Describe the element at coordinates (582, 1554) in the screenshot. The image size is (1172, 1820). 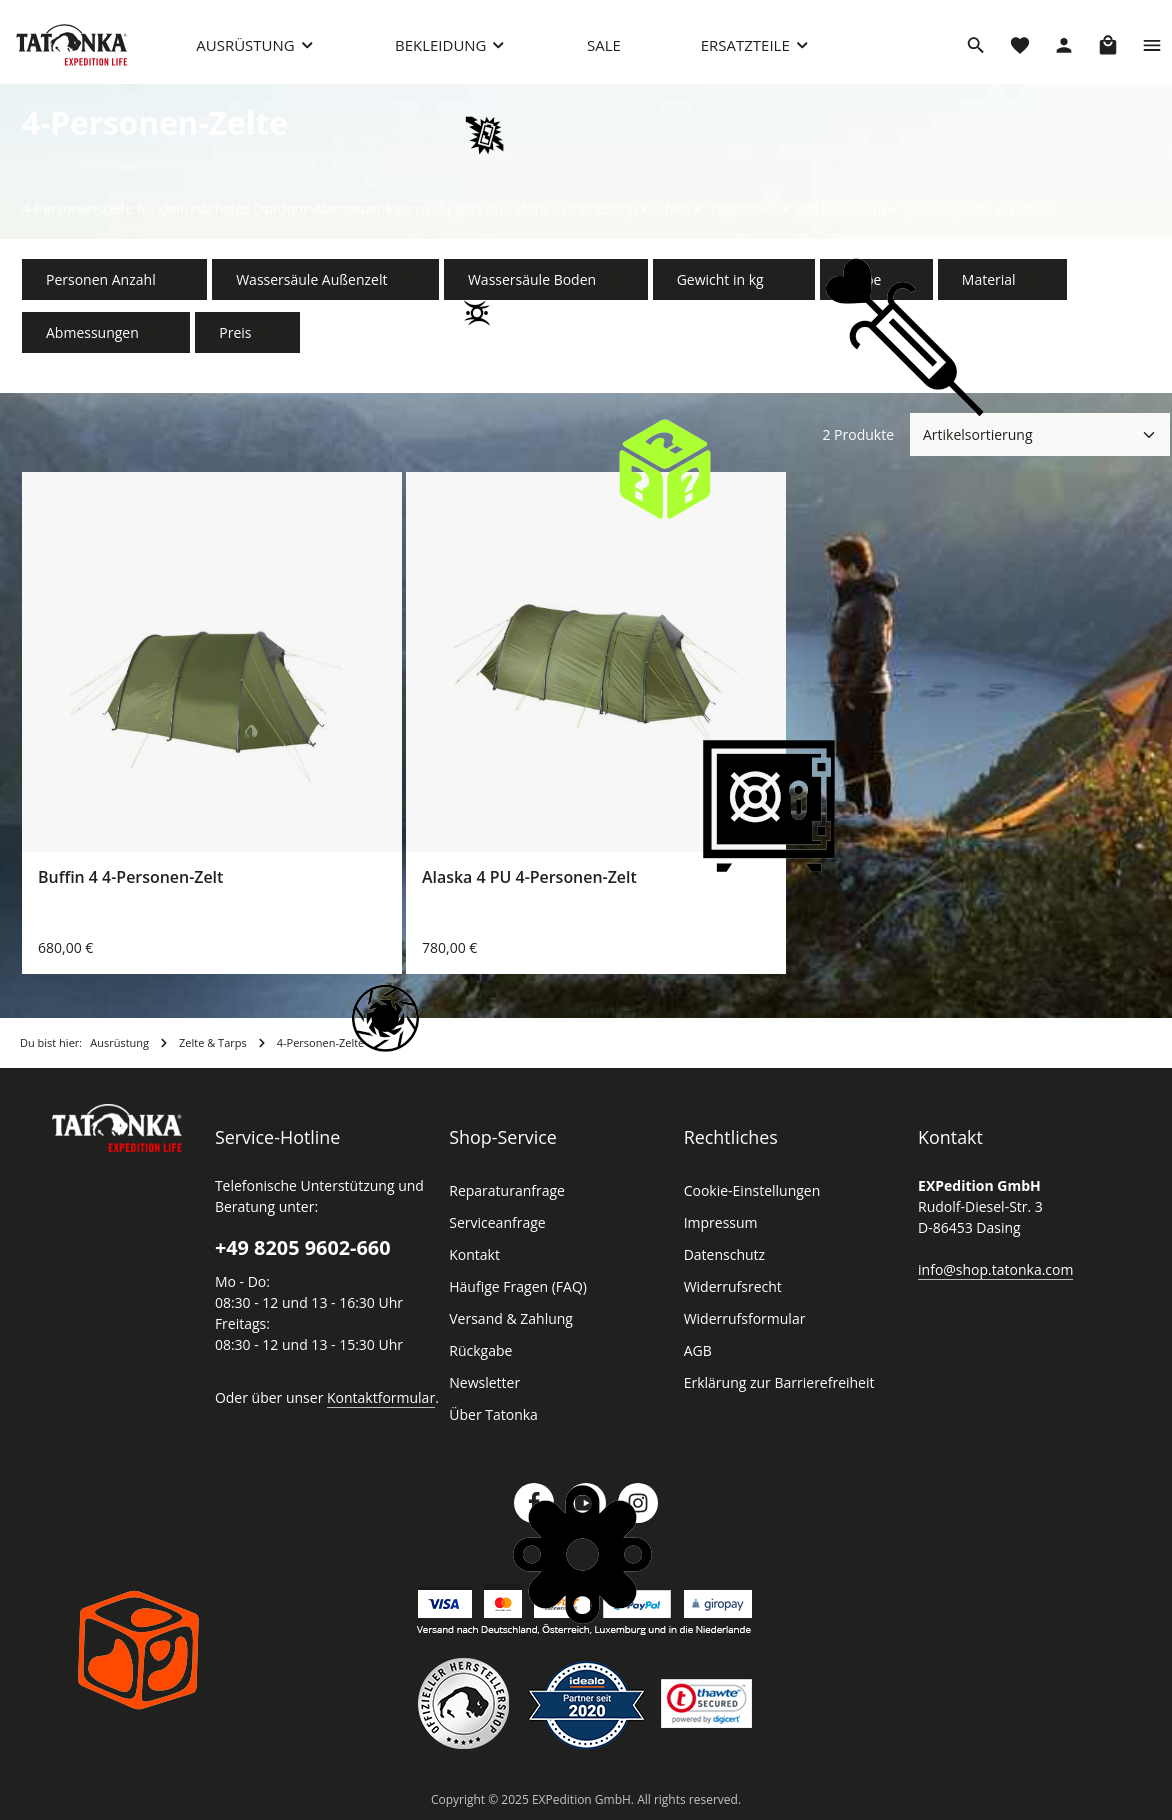
I see `decorative badge or achievement icon` at that location.